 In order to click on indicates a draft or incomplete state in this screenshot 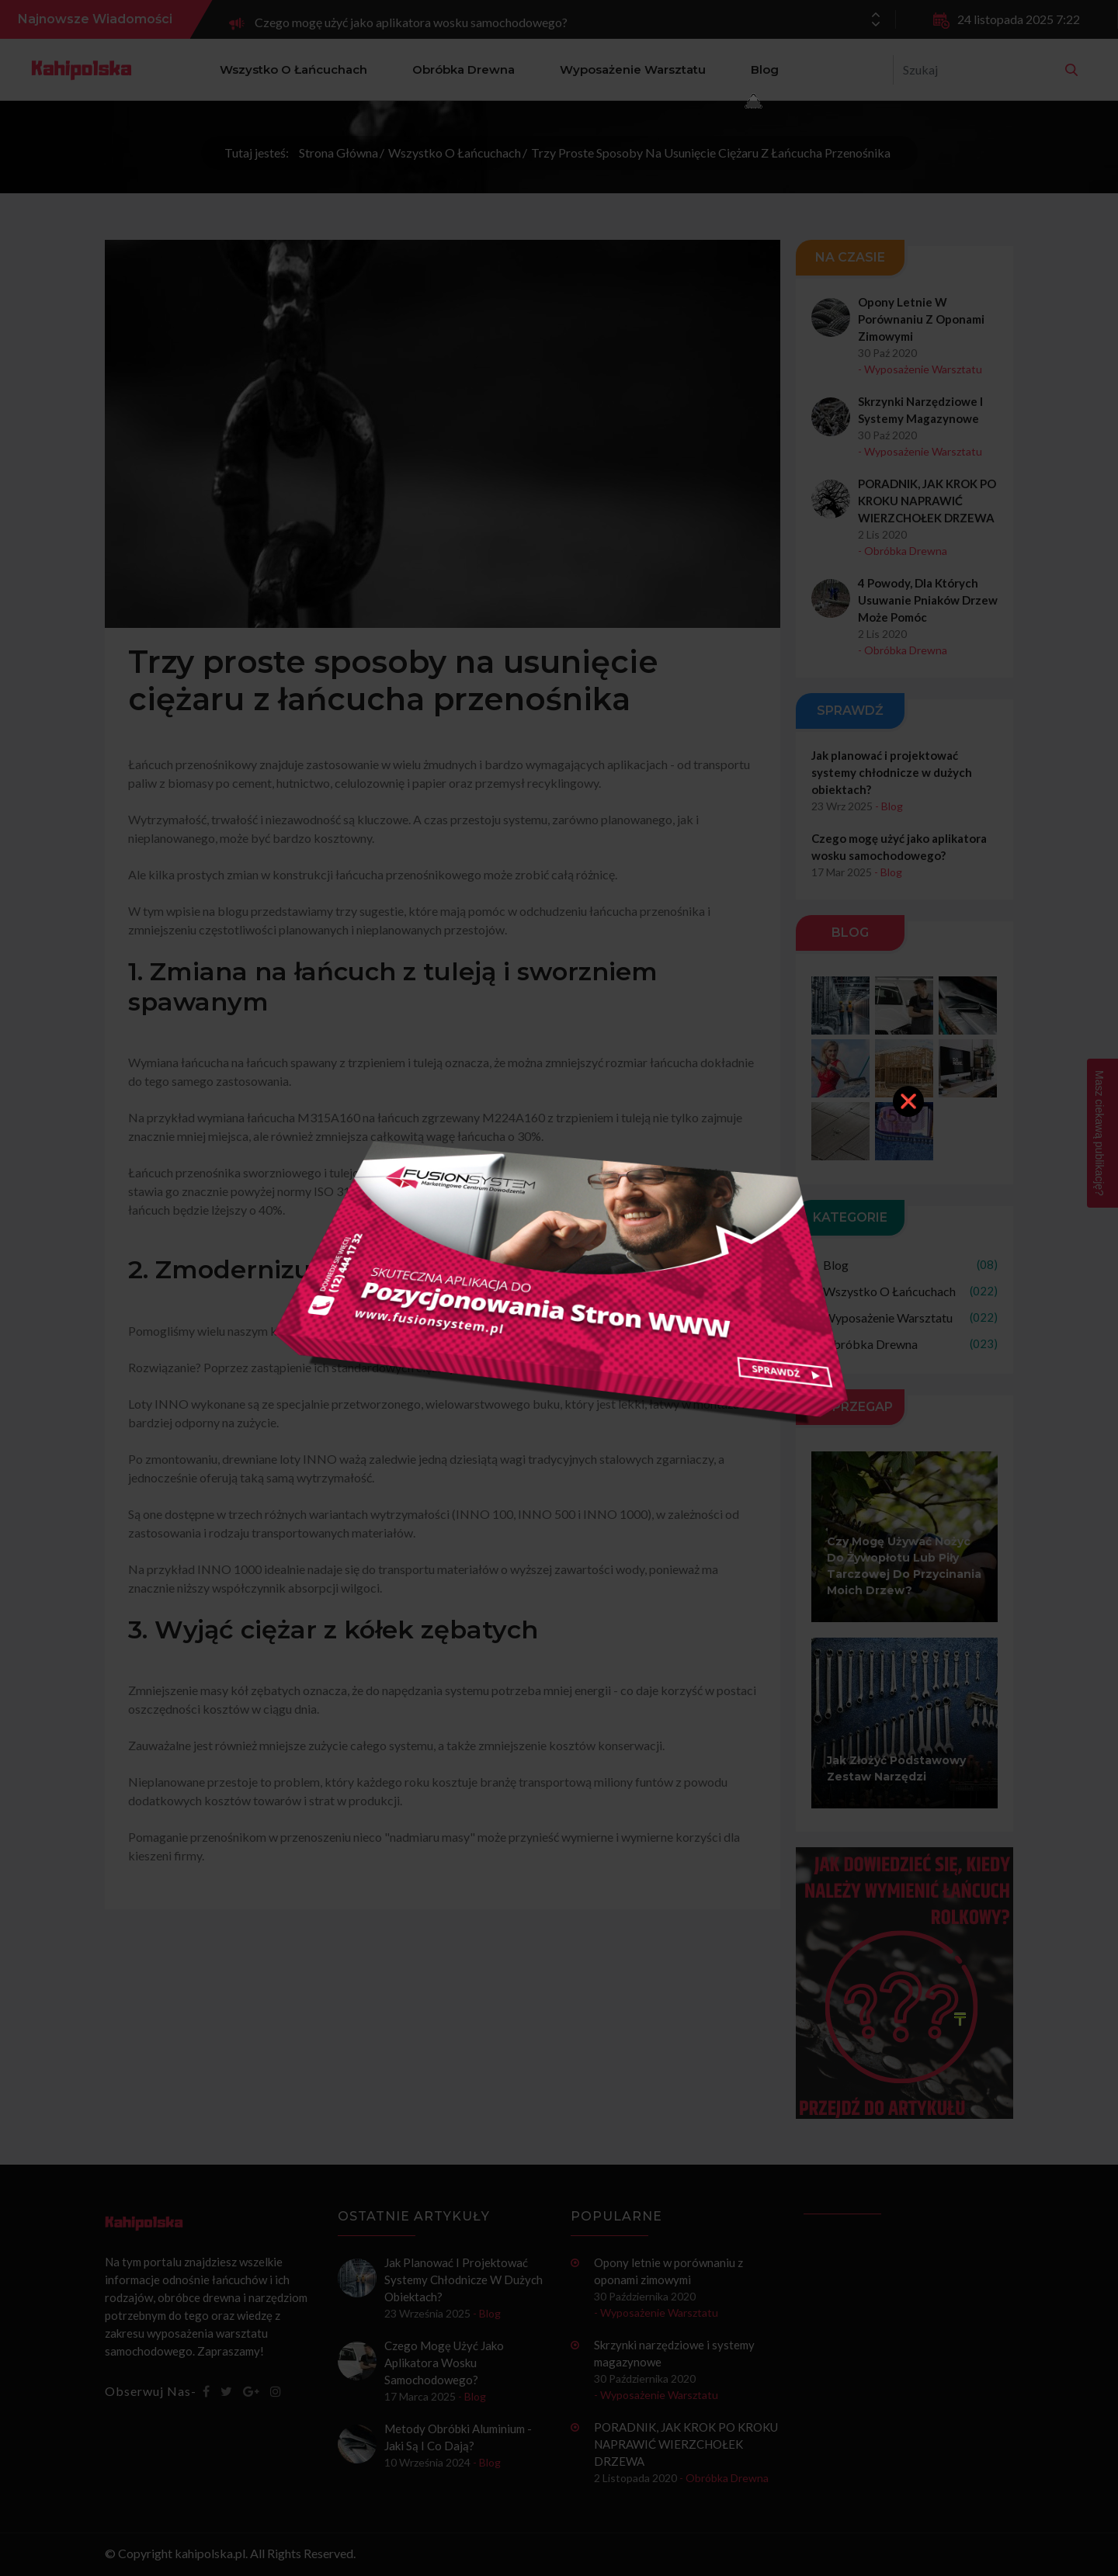, I will do `click(753, 101)`.